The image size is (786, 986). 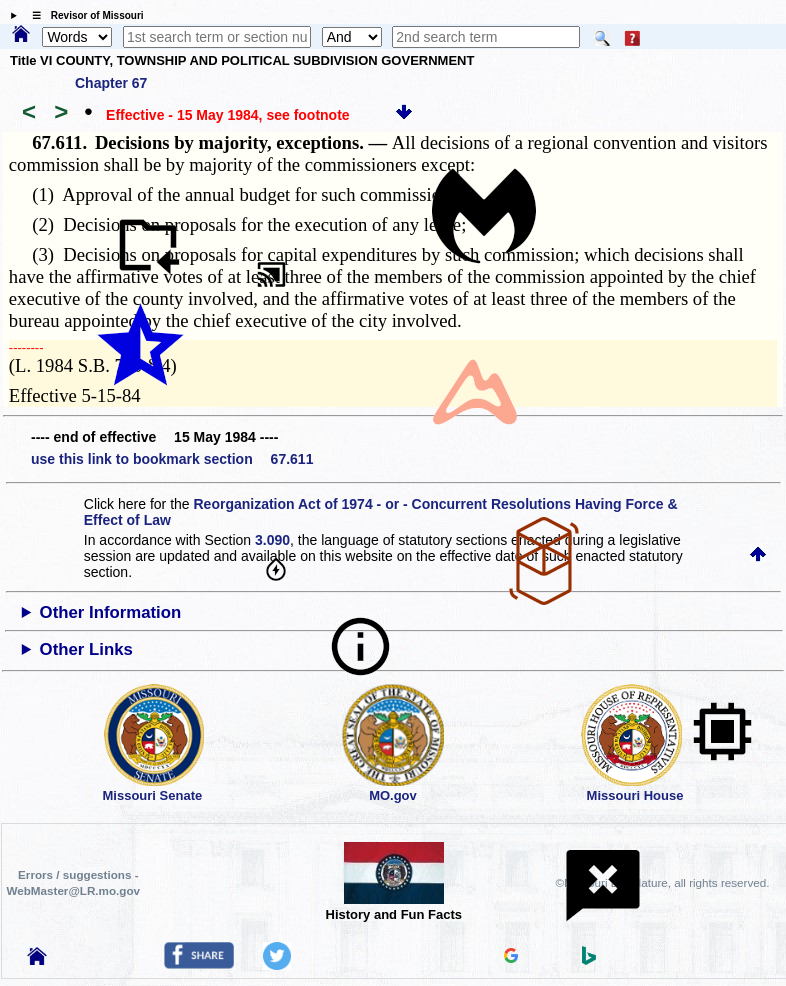 I want to click on view received files or downloads, so click(x=148, y=245).